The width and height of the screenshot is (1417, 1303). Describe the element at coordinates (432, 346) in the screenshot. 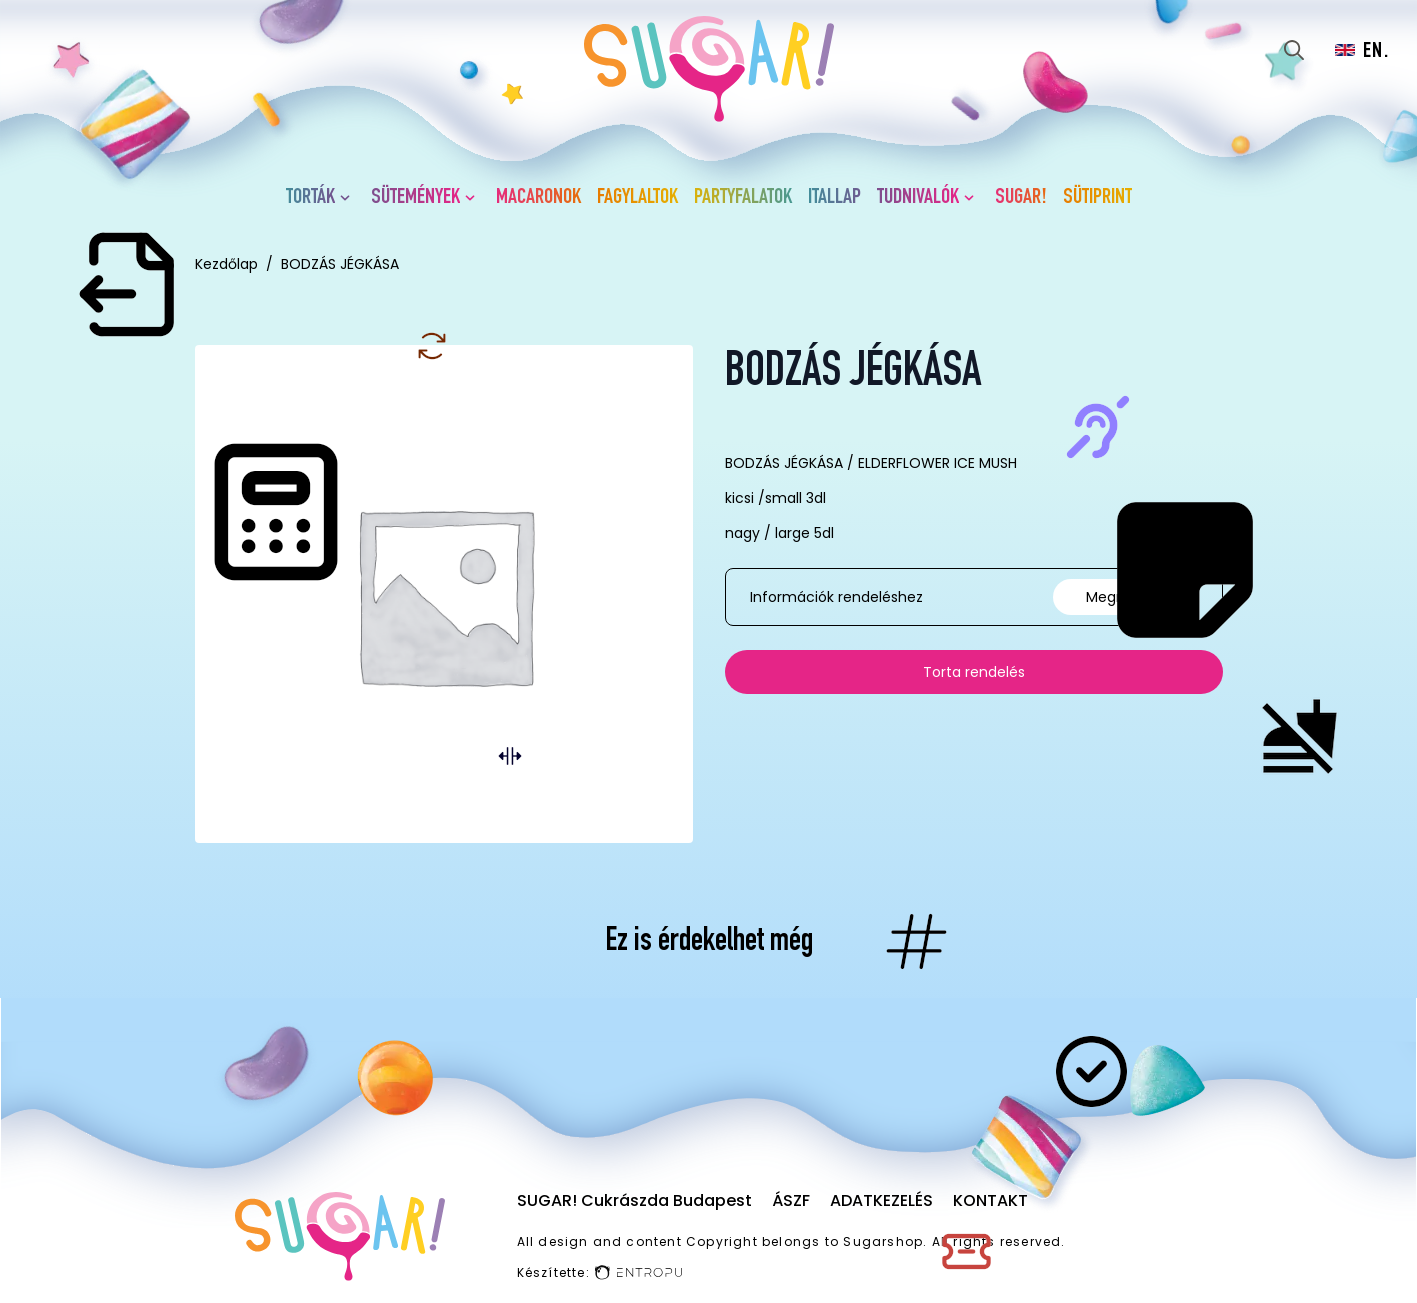

I see `refresh or reload content` at that location.